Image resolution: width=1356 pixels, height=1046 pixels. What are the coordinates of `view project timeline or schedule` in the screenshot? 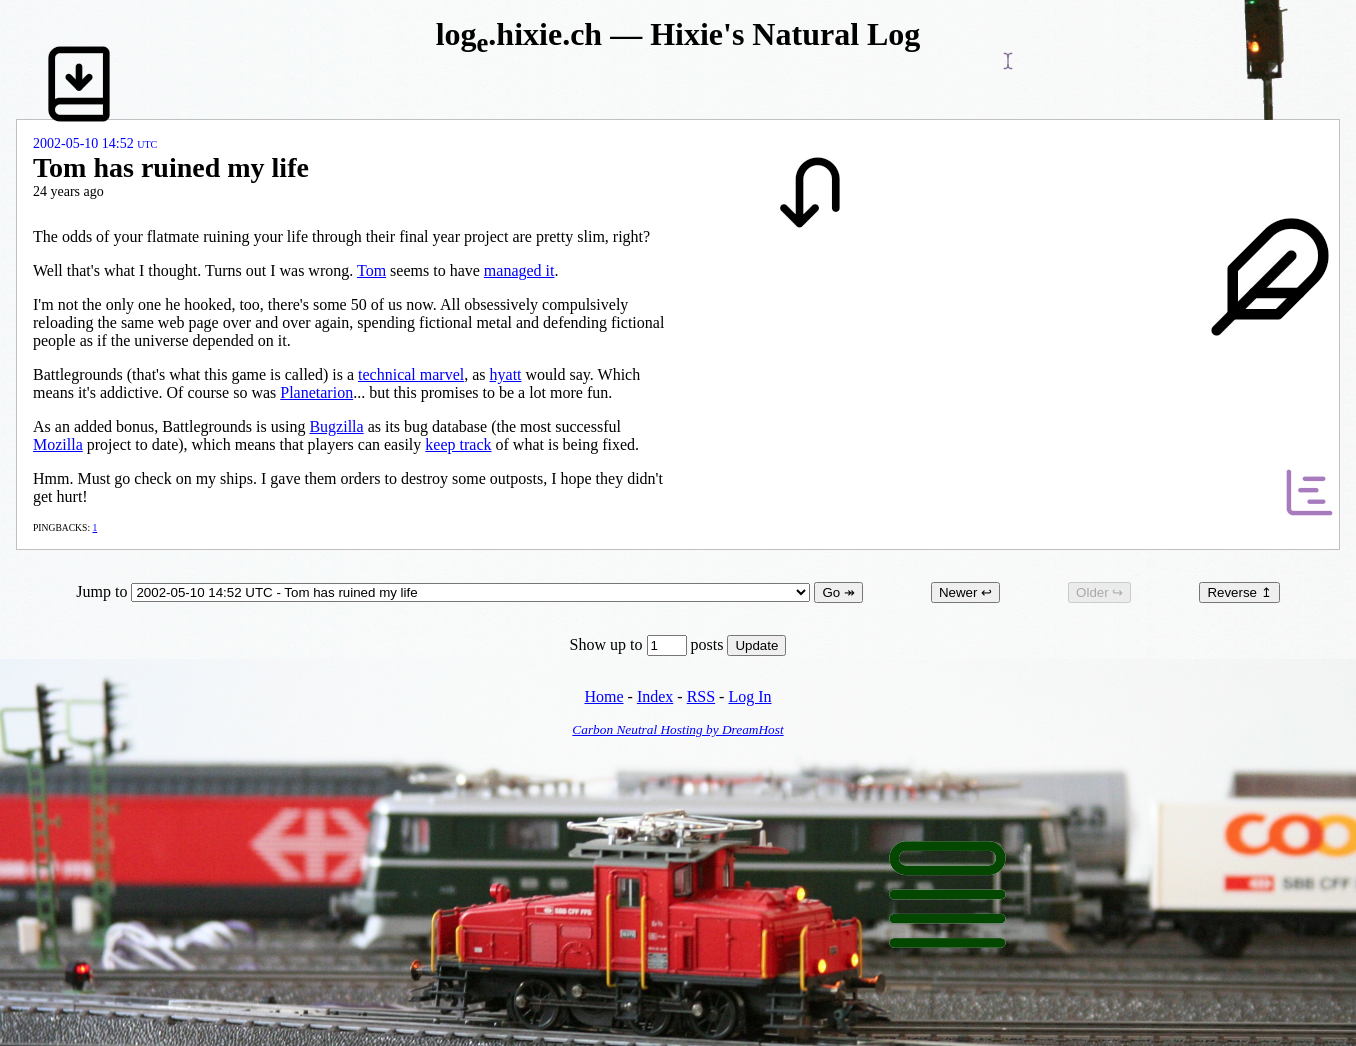 It's located at (1309, 492).